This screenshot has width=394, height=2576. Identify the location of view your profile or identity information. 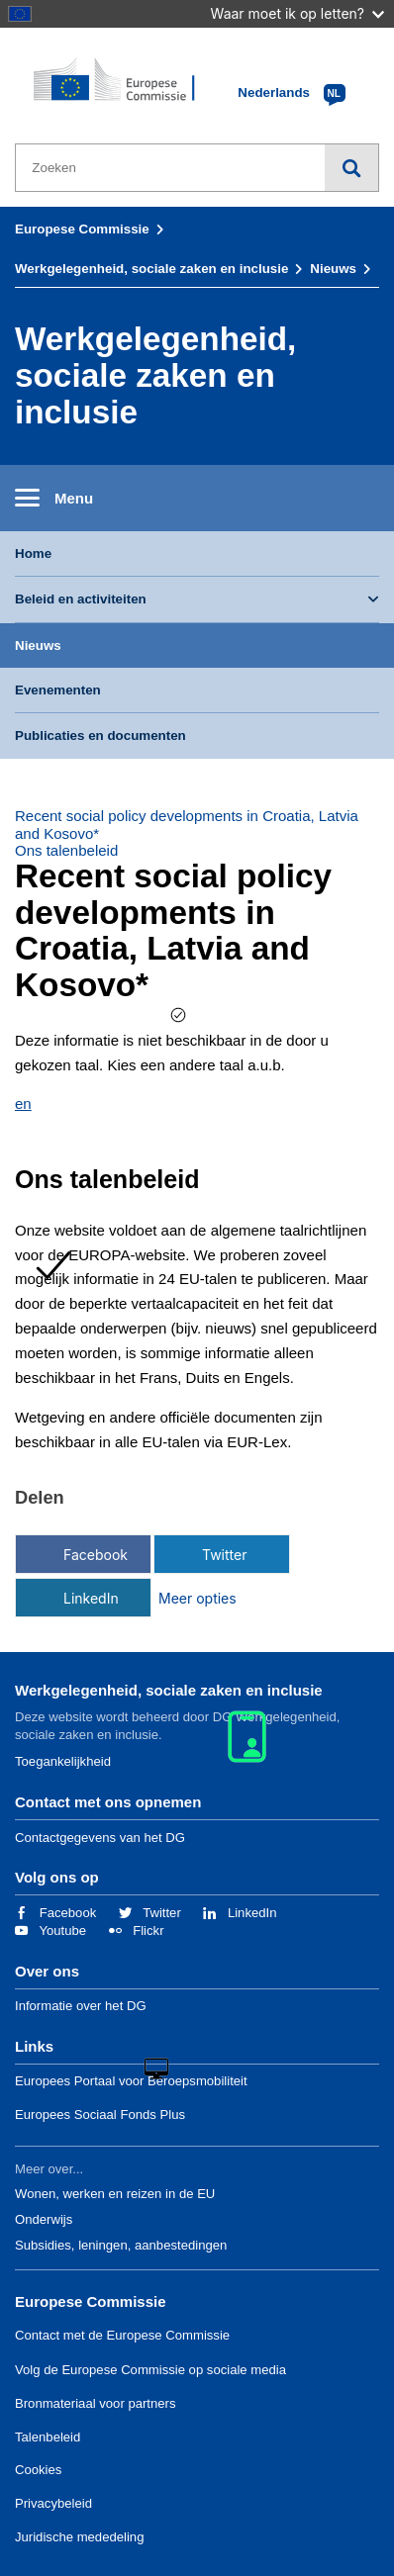
(246, 1736).